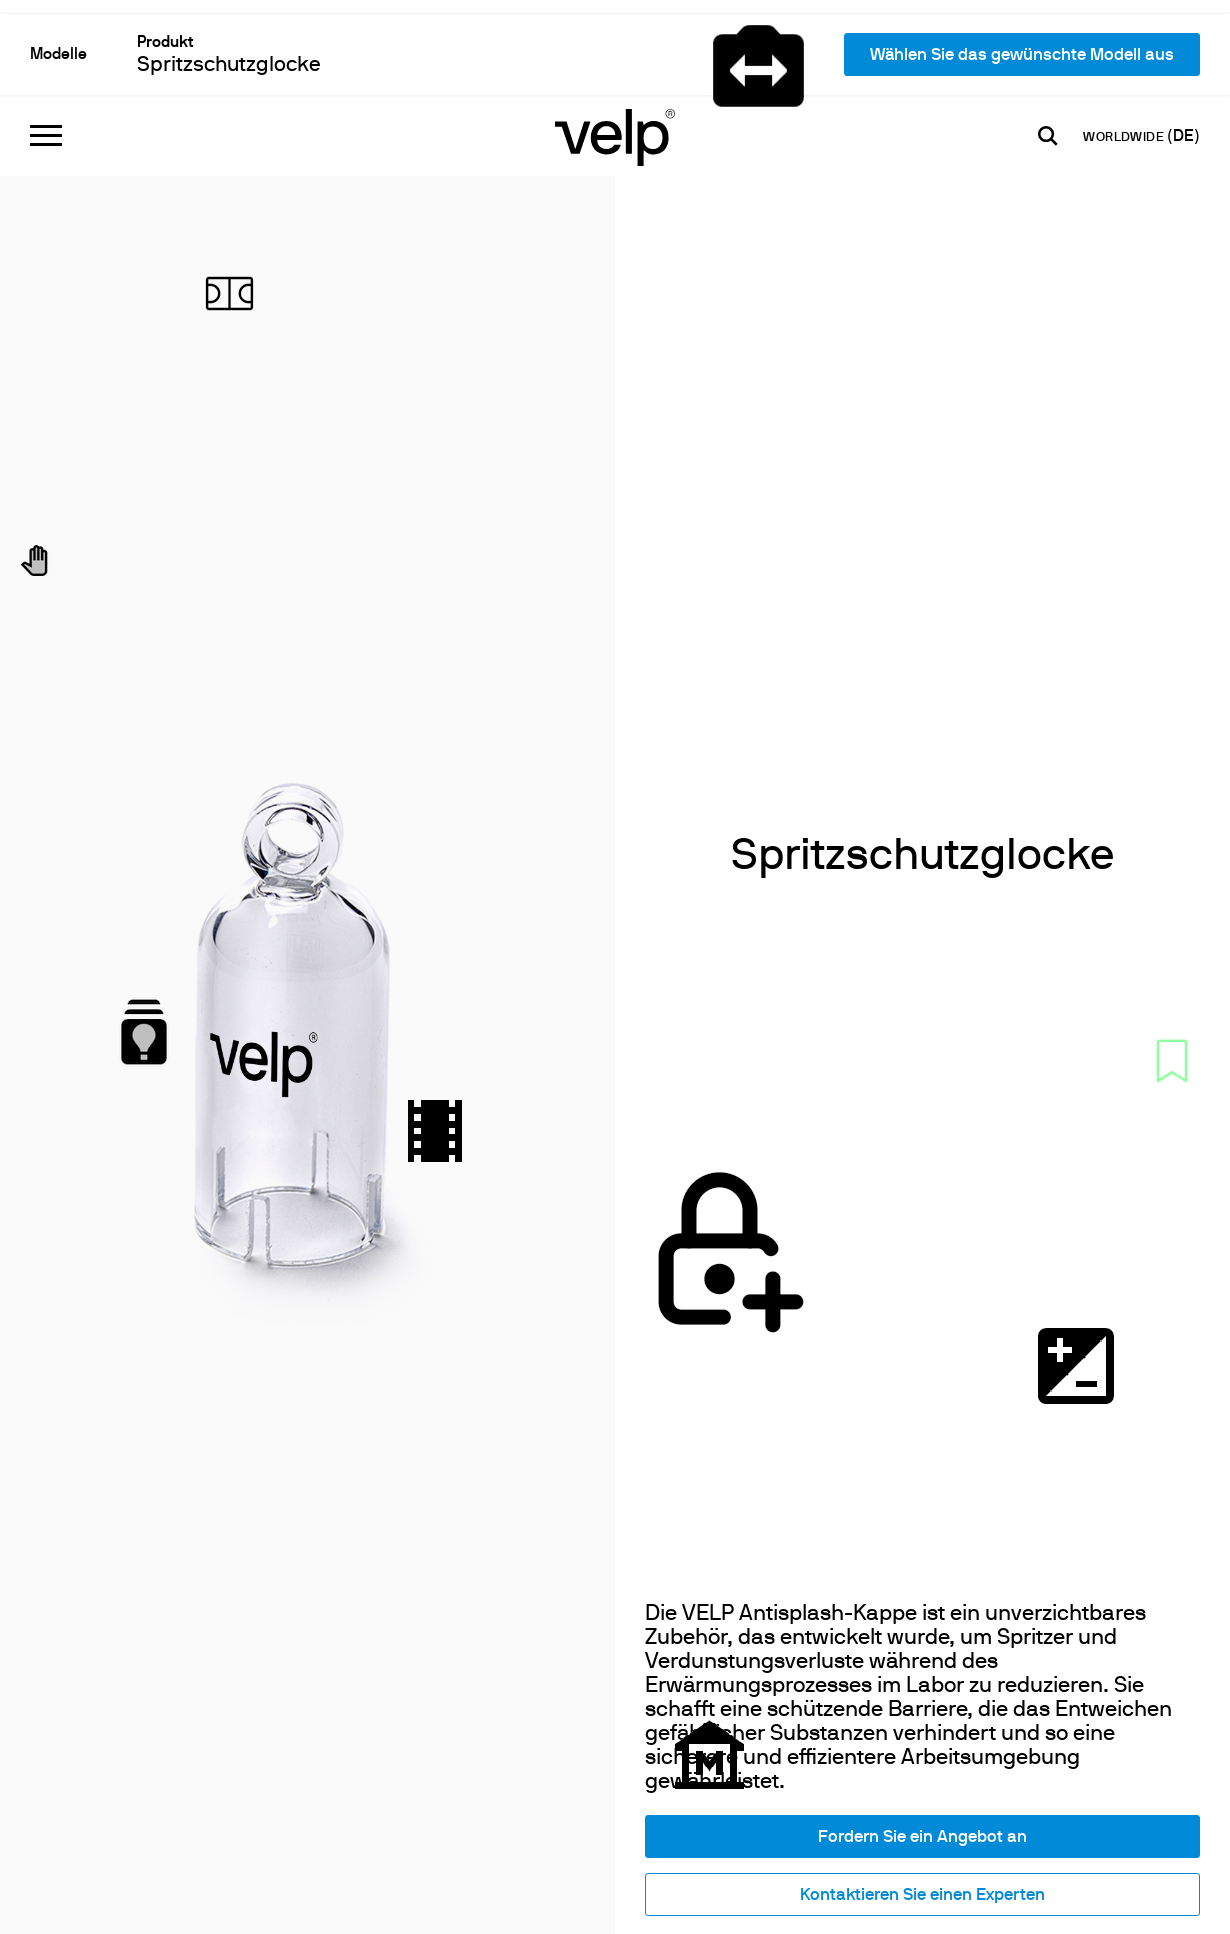  I want to click on view nearby museums, so click(709, 1754).